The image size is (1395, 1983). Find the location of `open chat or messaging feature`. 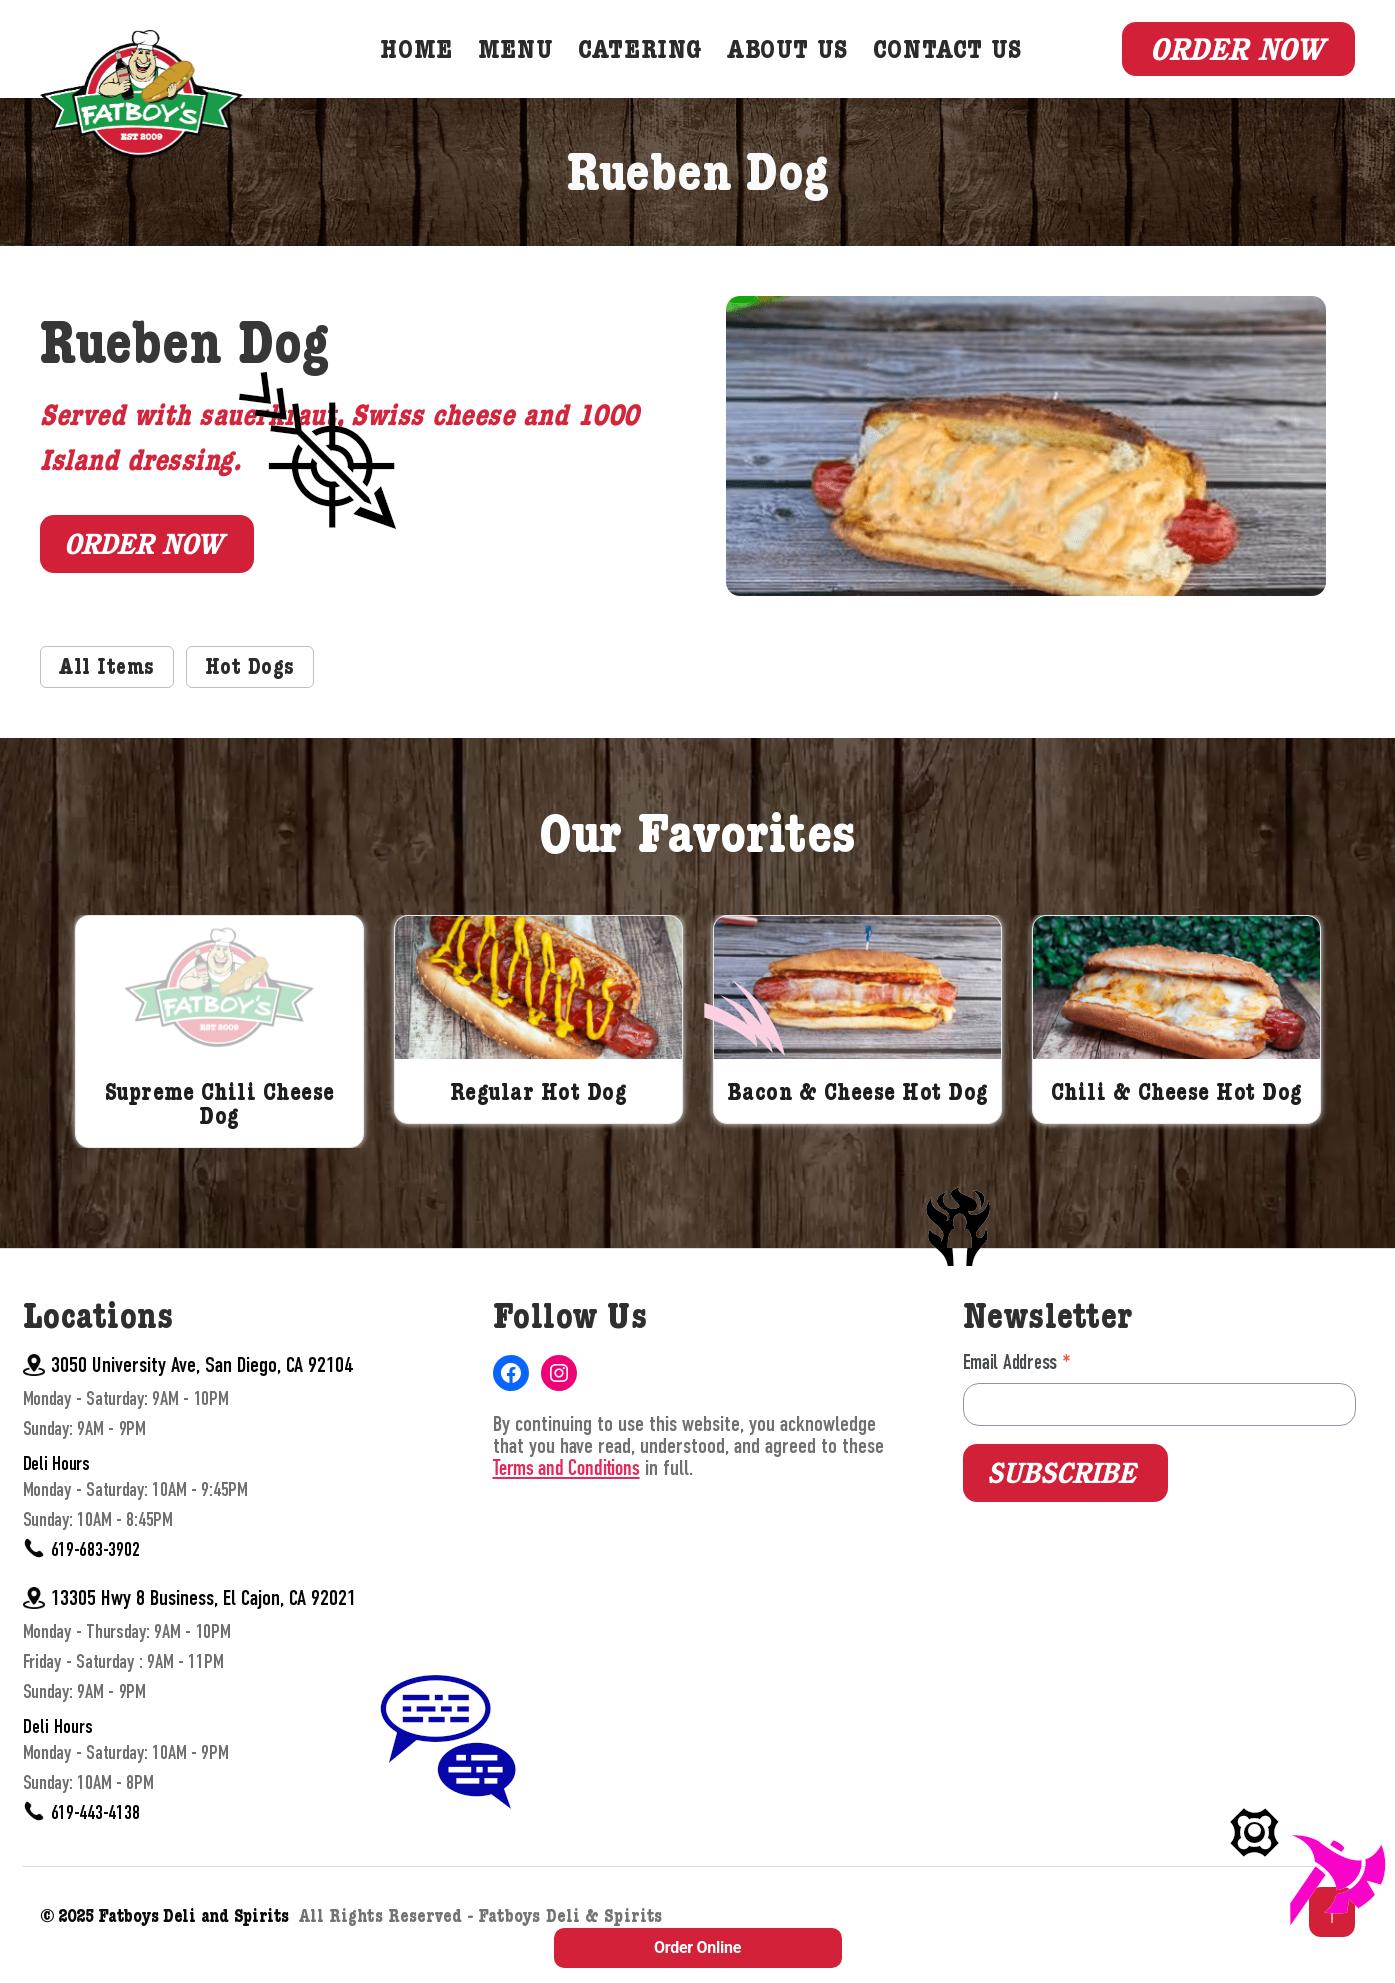

open chat or messaging feature is located at coordinates (448, 1742).